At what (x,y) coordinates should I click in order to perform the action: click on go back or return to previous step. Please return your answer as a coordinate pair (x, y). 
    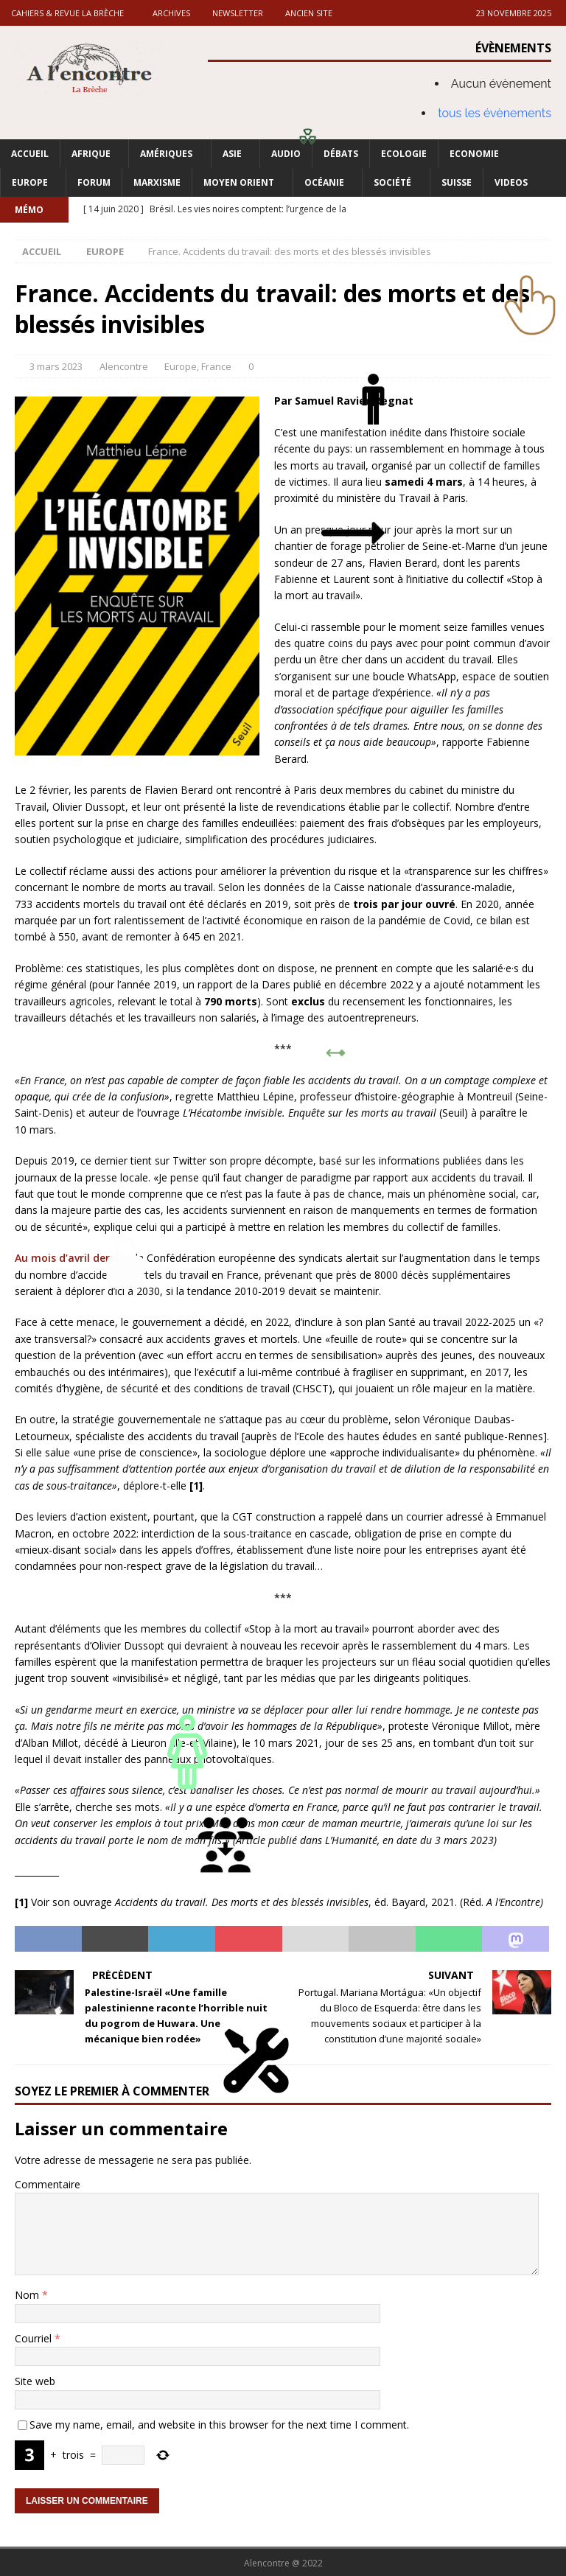
    Looking at the image, I should click on (335, 1053).